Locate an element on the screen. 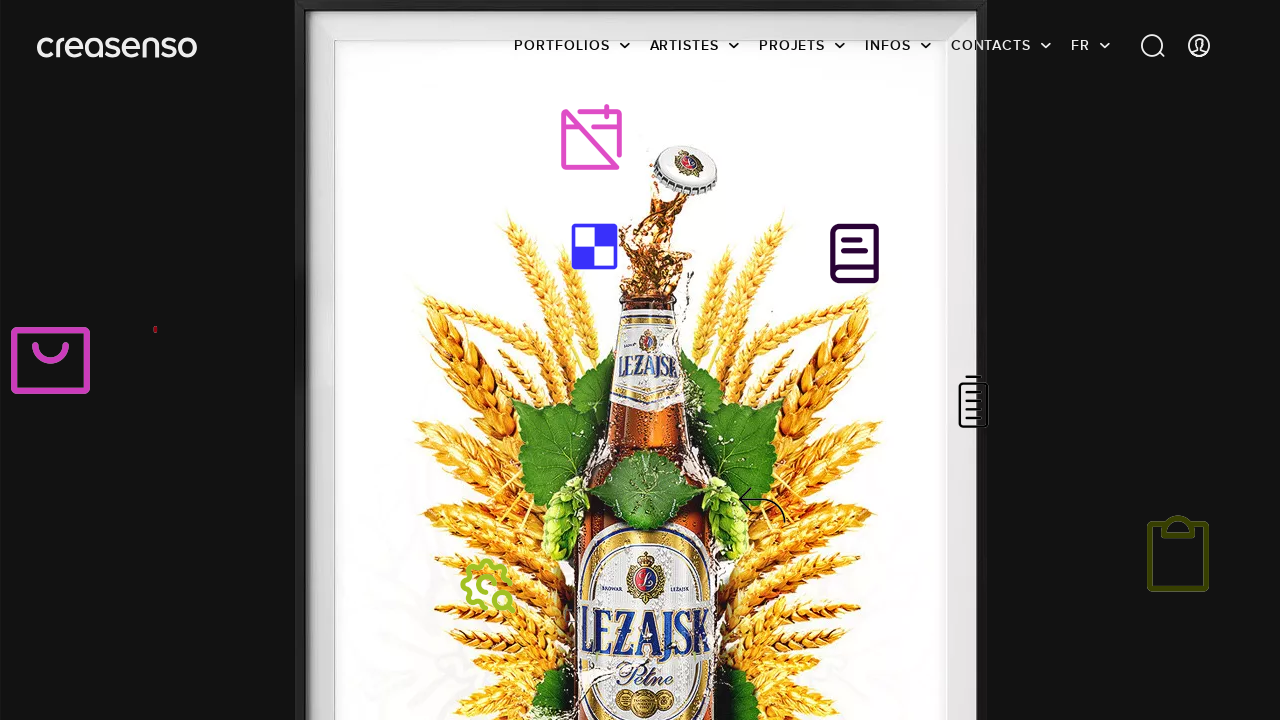 Image resolution: width=1280 pixels, height=720 pixels. indicates full battery charge is located at coordinates (973, 402).